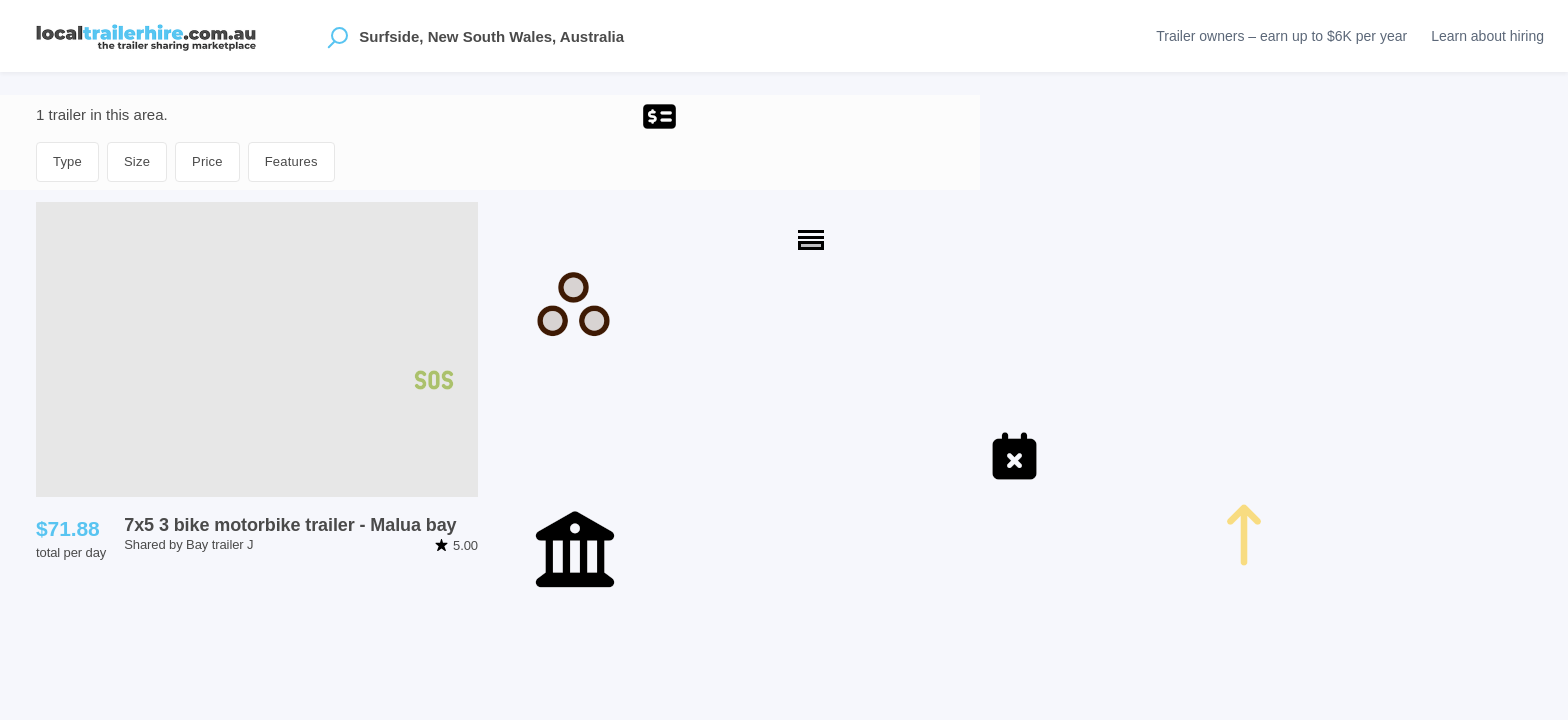  Describe the element at coordinates (659, 116) in the screenshot. I see `view payment or check details` at that location.